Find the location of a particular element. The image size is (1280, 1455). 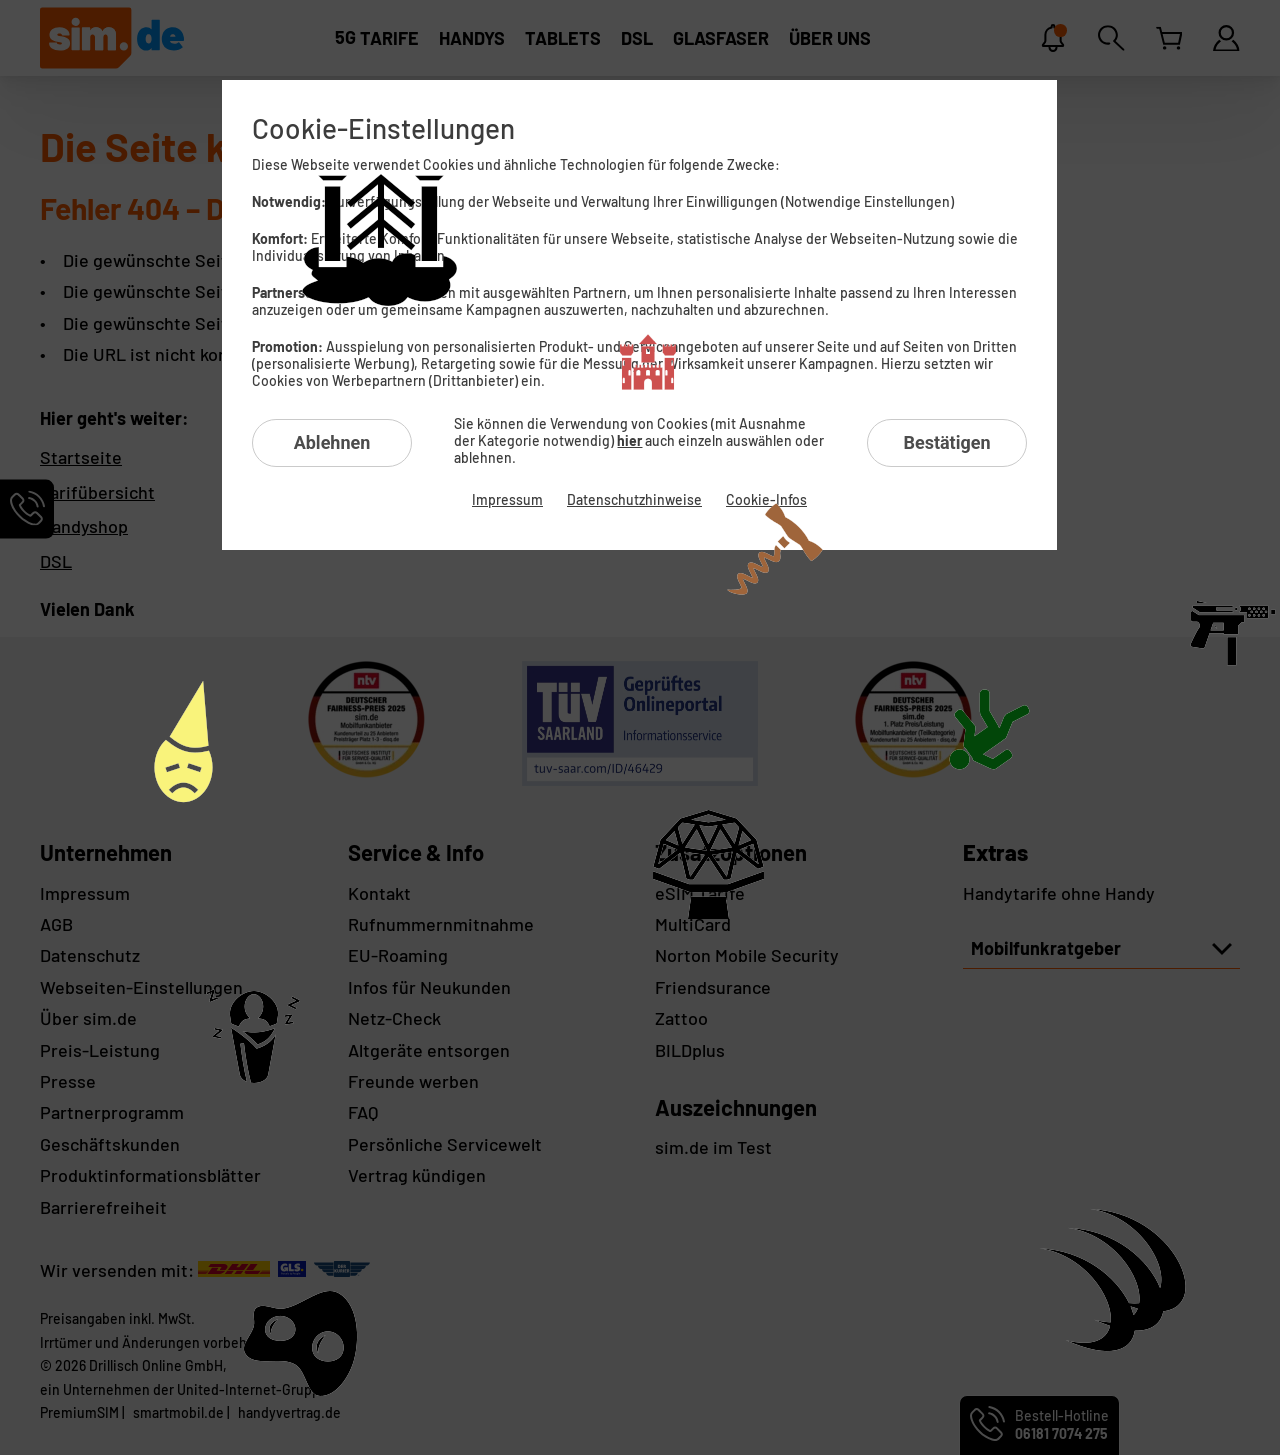

indicates a fall hazard or danger zone is located at coordinates (989, 729).